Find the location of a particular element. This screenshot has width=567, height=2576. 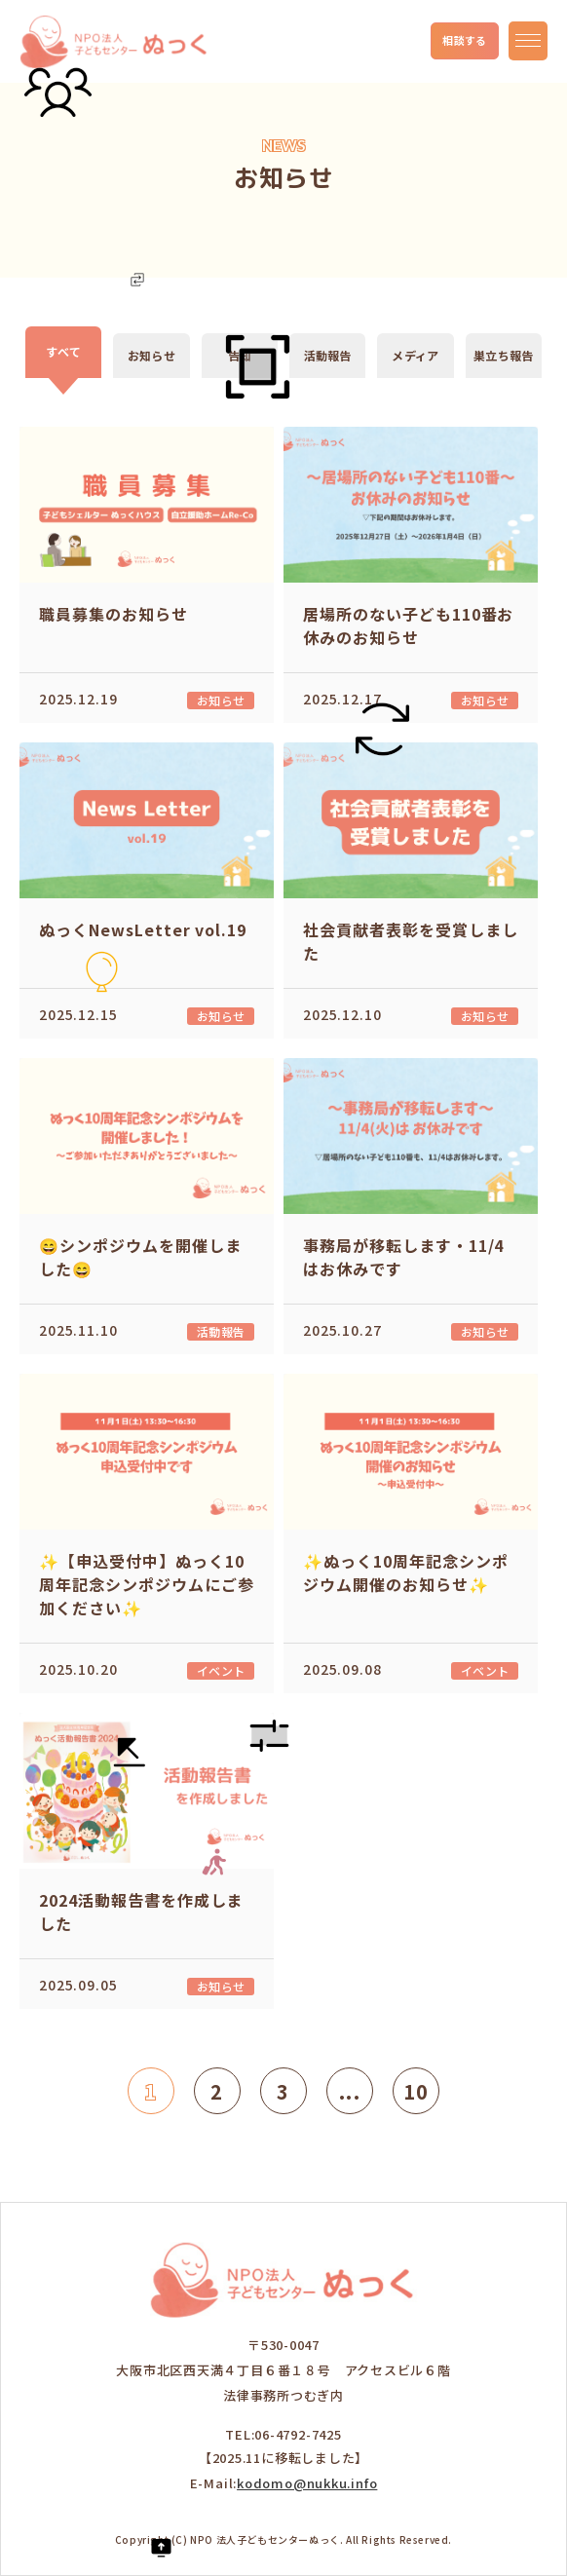

upload file to display or screen is located at coordinates (161, 2547).